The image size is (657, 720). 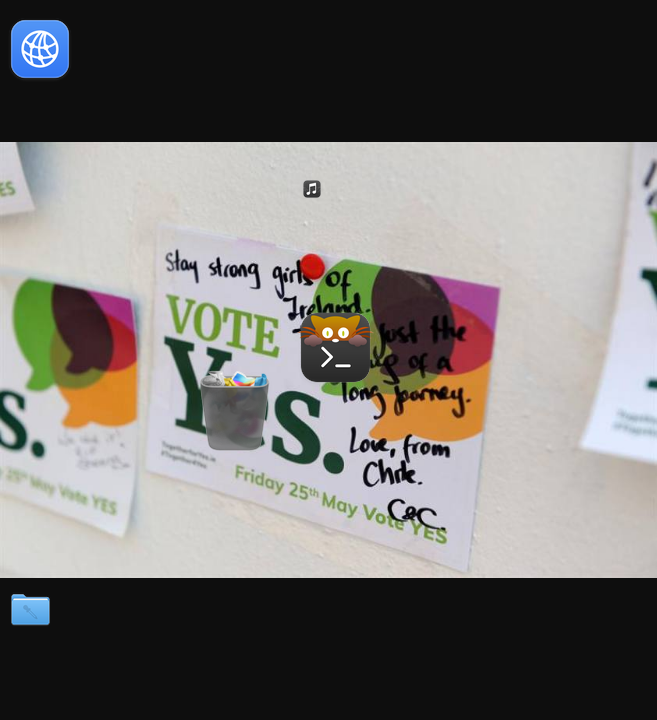 I want to click on open kitty terminal emulator, so click(x=335, y=347).